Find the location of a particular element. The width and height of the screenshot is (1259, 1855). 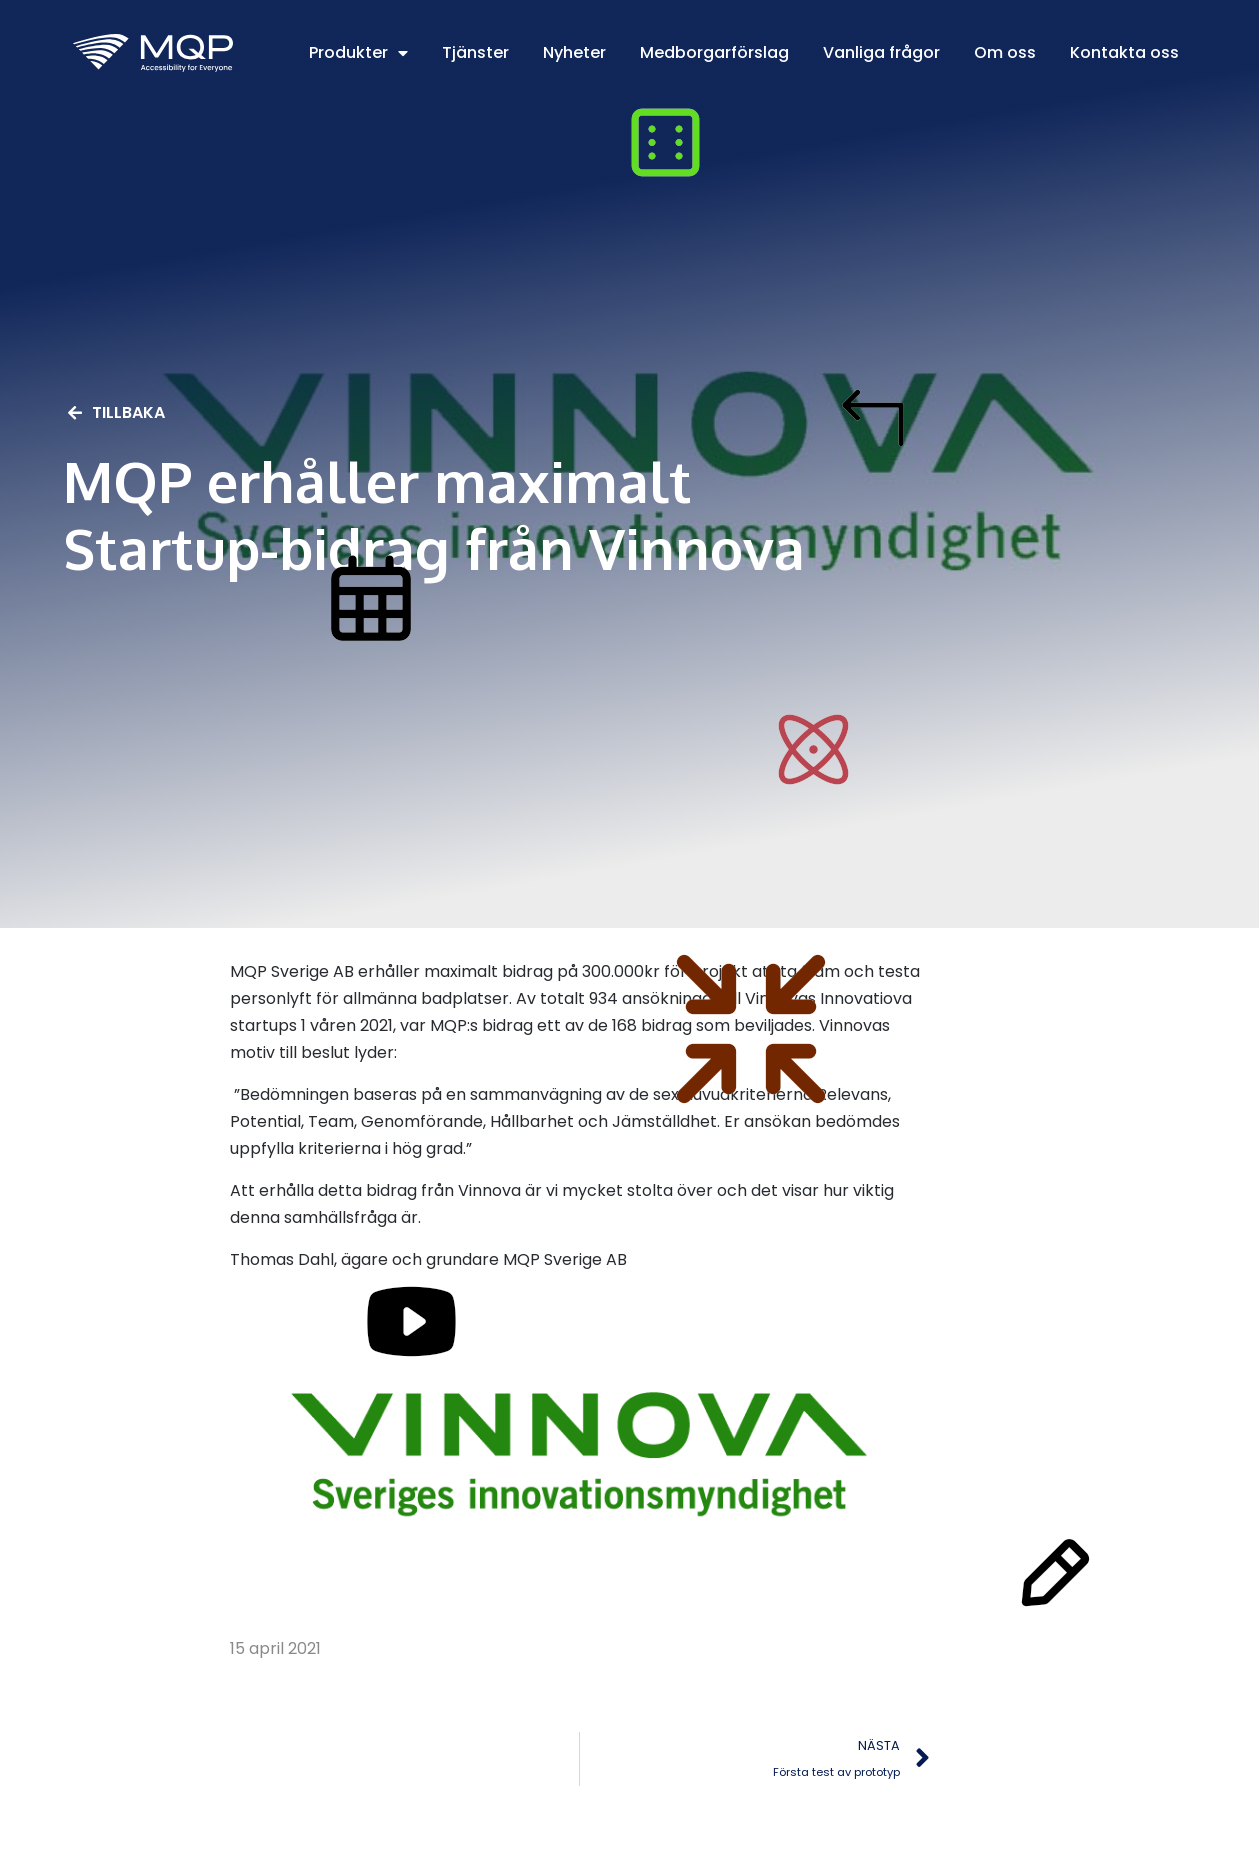

randomize or shuffle content is located at coordinates (665, 142).